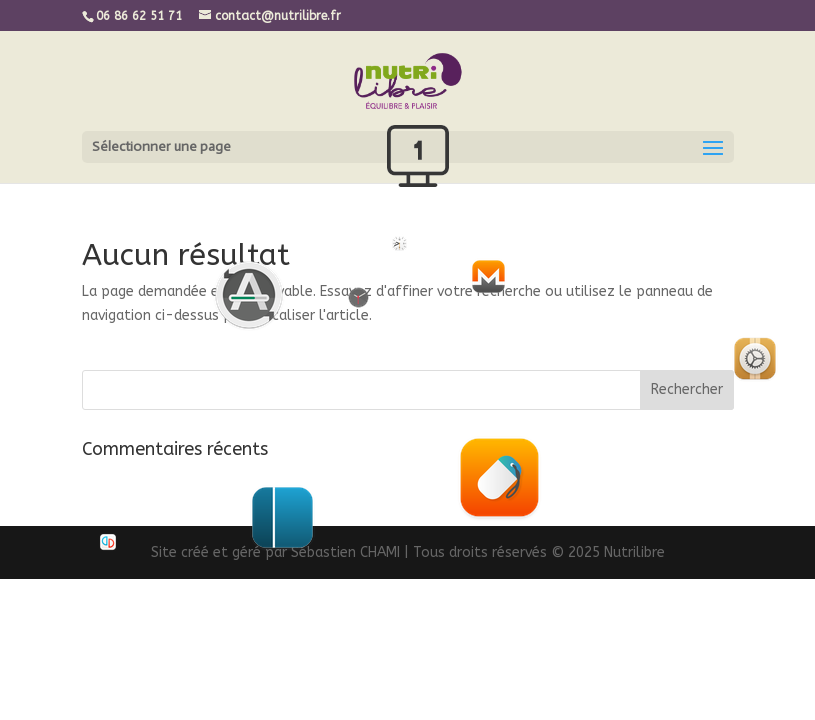 The height and width of the screenshot is (720, 815). Describe the element at coordinates (358, 297) in the screenshot. I see `open the clock application` at that location.